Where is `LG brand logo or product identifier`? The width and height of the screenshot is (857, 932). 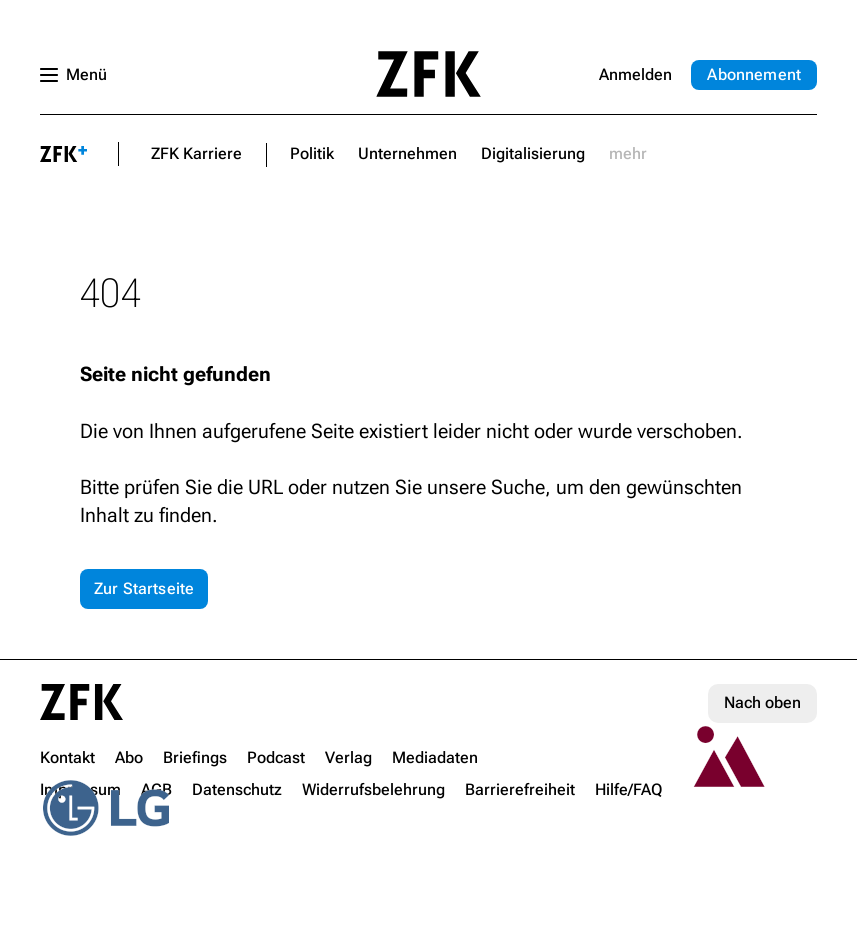
LG brand logo or product identifier is located at coordinates (106, 808).